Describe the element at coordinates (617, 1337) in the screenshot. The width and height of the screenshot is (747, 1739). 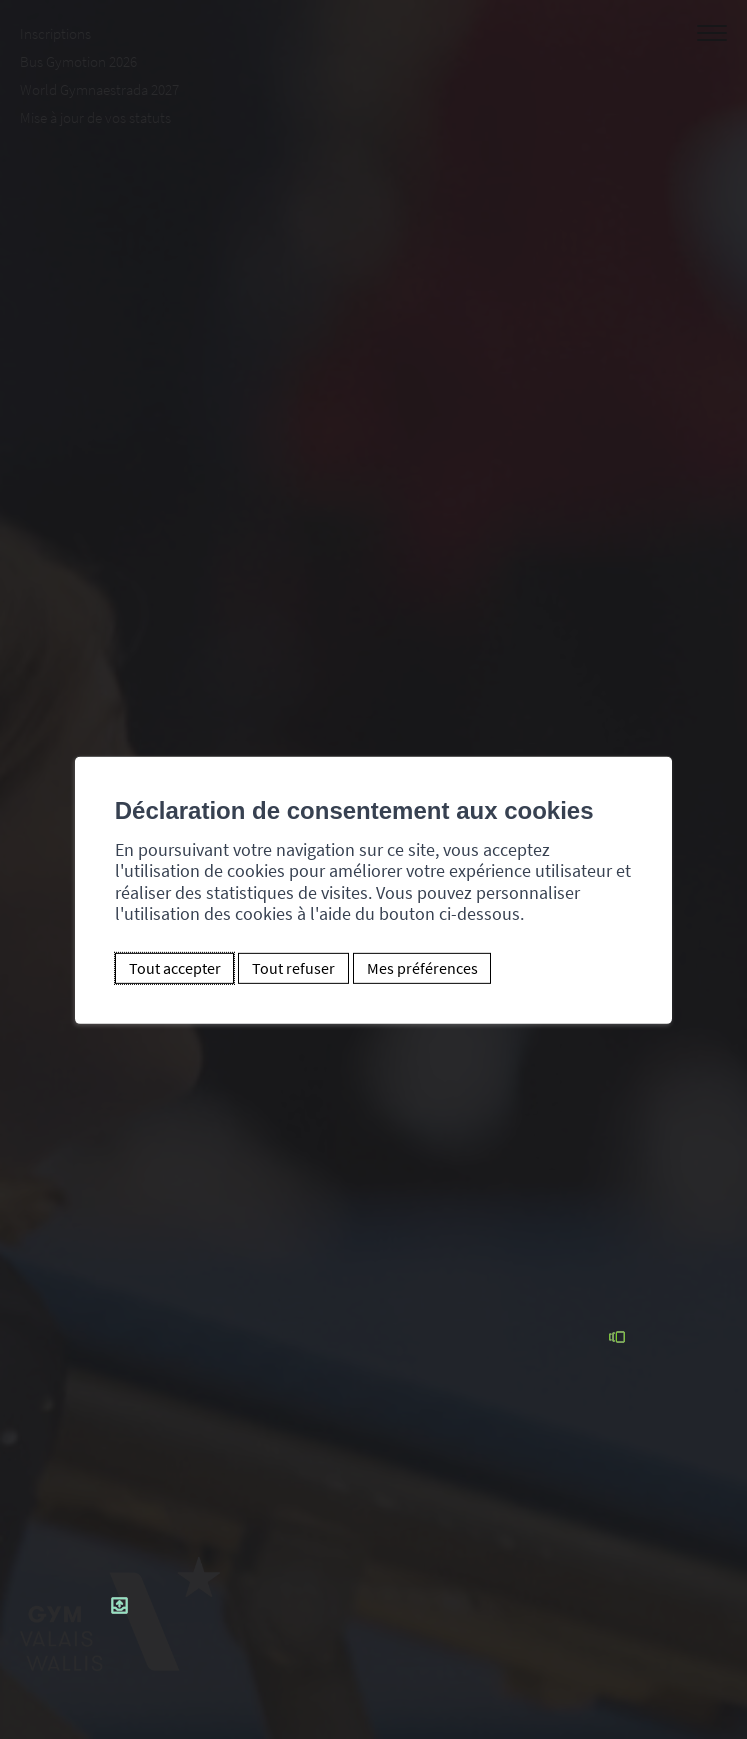
I see `view version history` at that location.